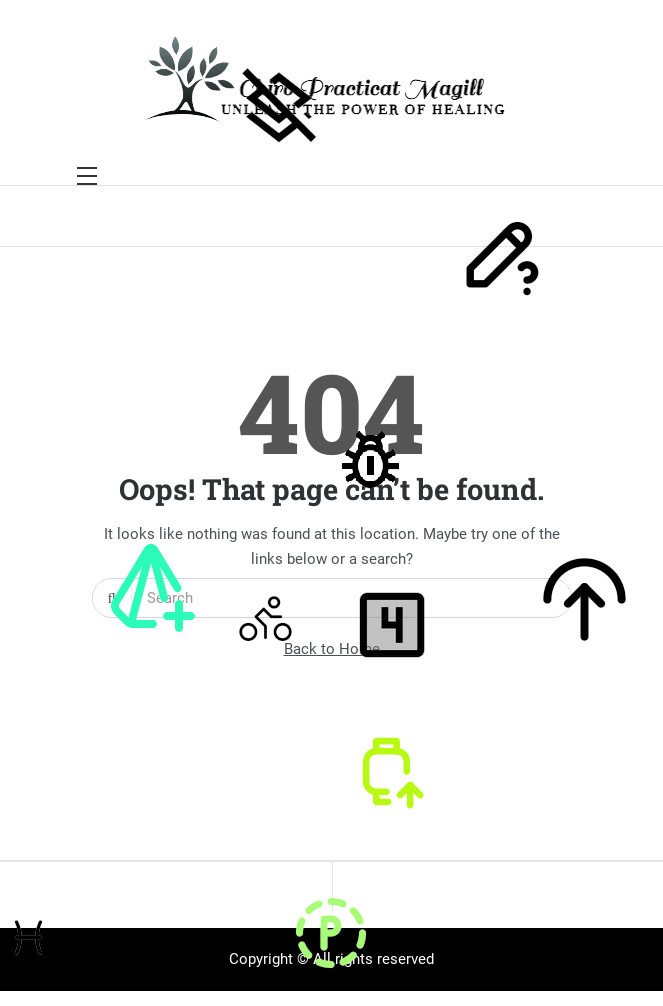 The image size is (663, 1006). What do you see at coordinates (370, 459) in the screenshot?
I see `access pest control services` at bounding box center [370, 459].